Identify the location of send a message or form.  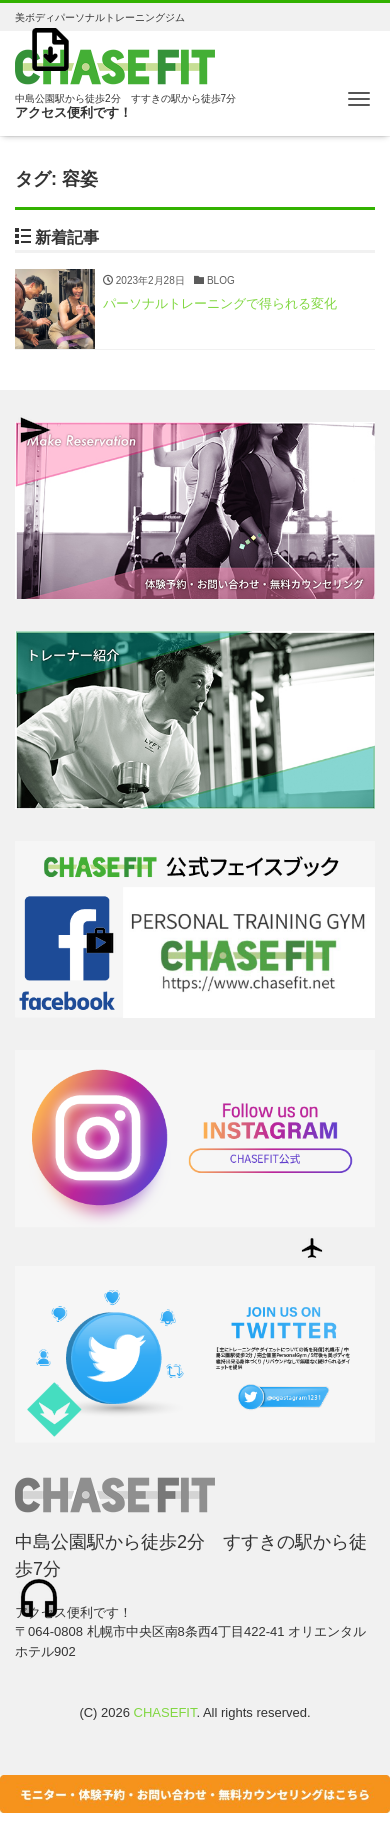
(35, 430).